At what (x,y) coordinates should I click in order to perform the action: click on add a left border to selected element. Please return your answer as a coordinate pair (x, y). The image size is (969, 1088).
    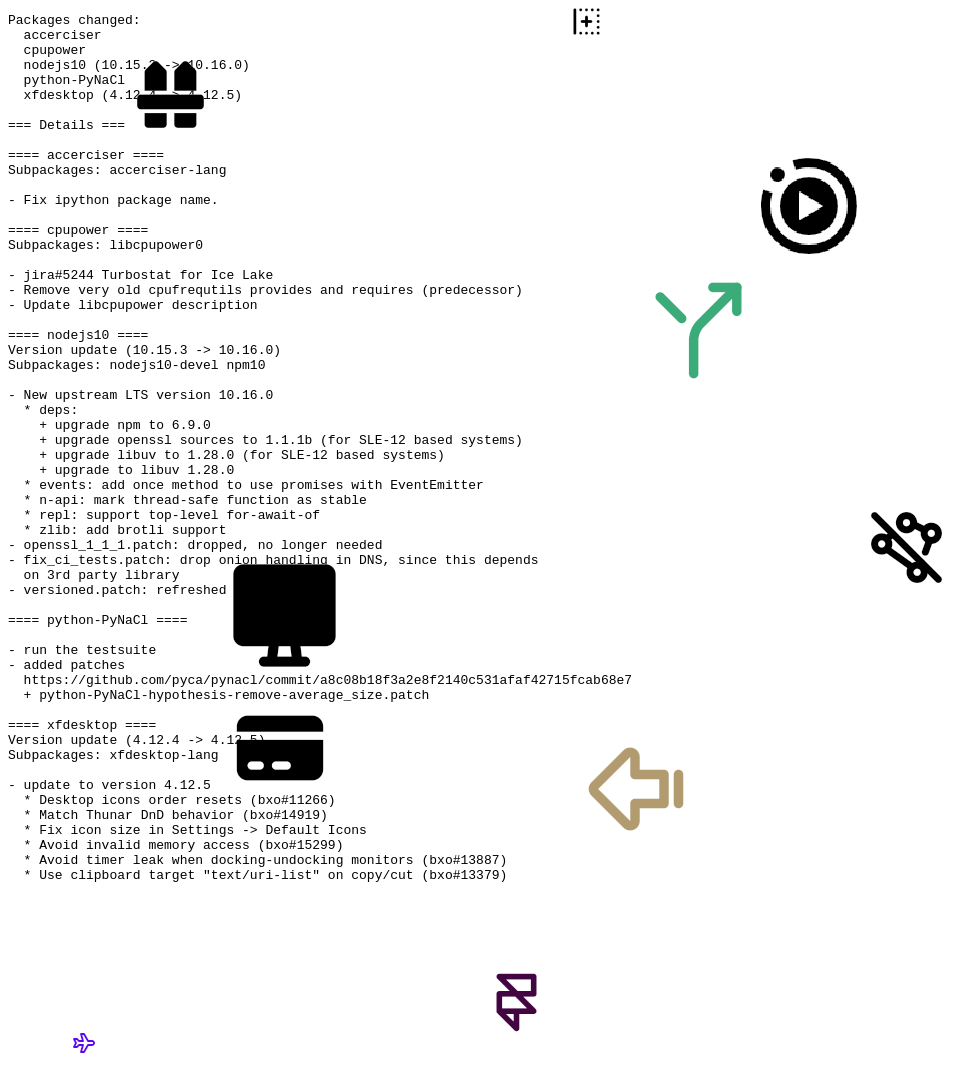
    Looking at the image, I should click on (586, 21).